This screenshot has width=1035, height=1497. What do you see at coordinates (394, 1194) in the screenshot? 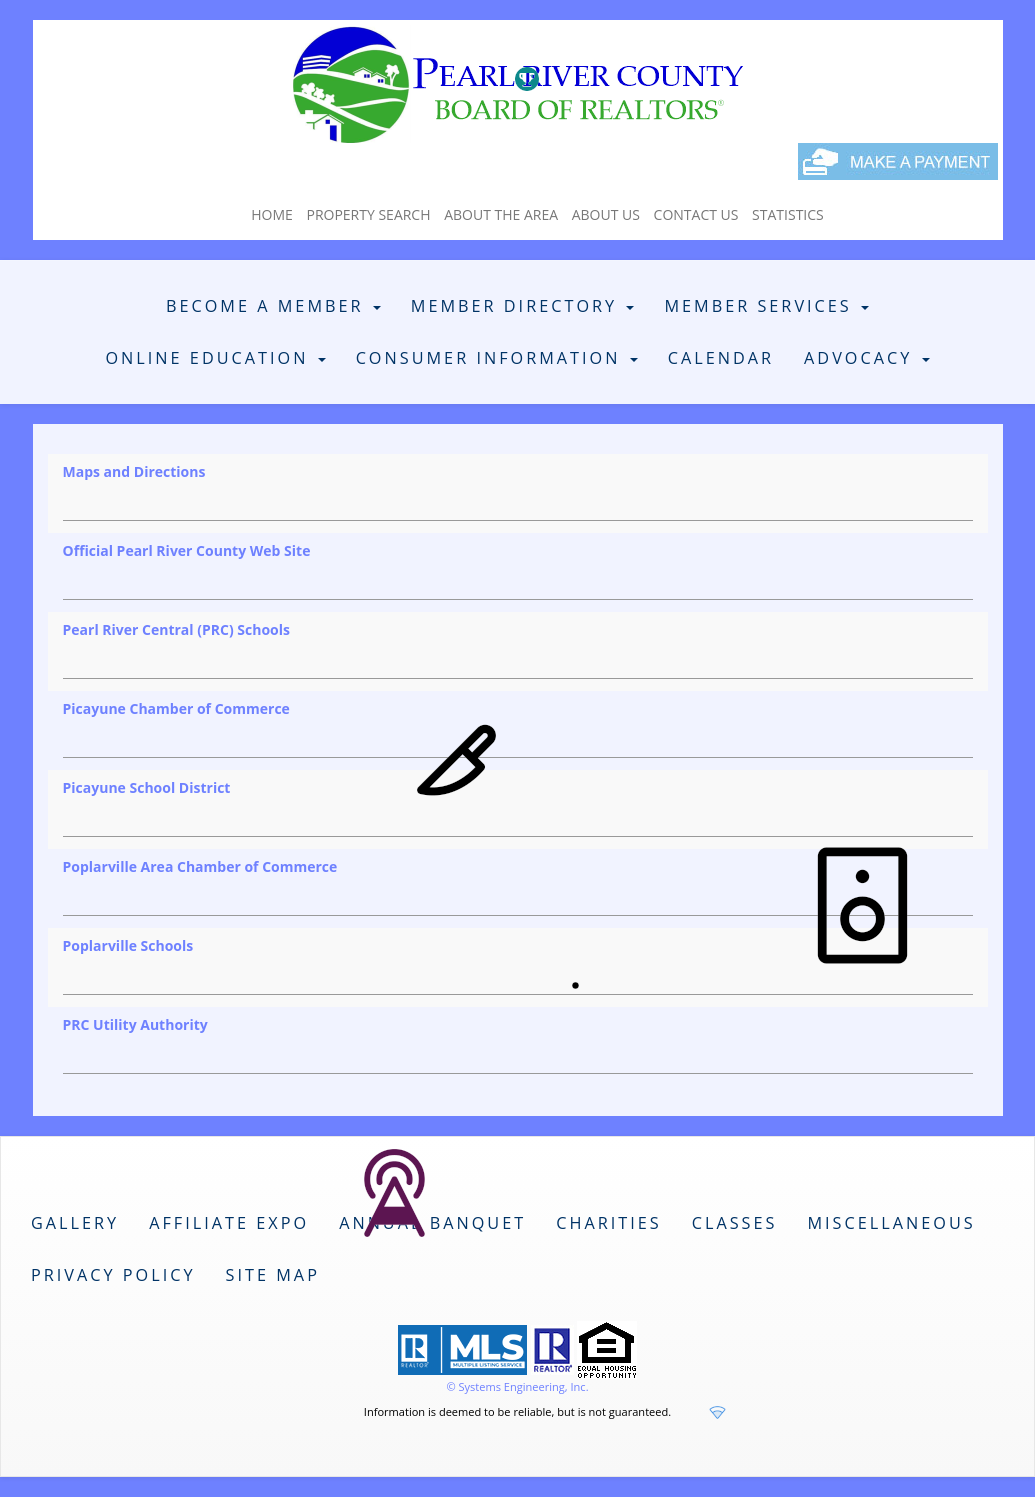
I see `indicates cellular network signal or coverage` at bounding box center [394, 1194].